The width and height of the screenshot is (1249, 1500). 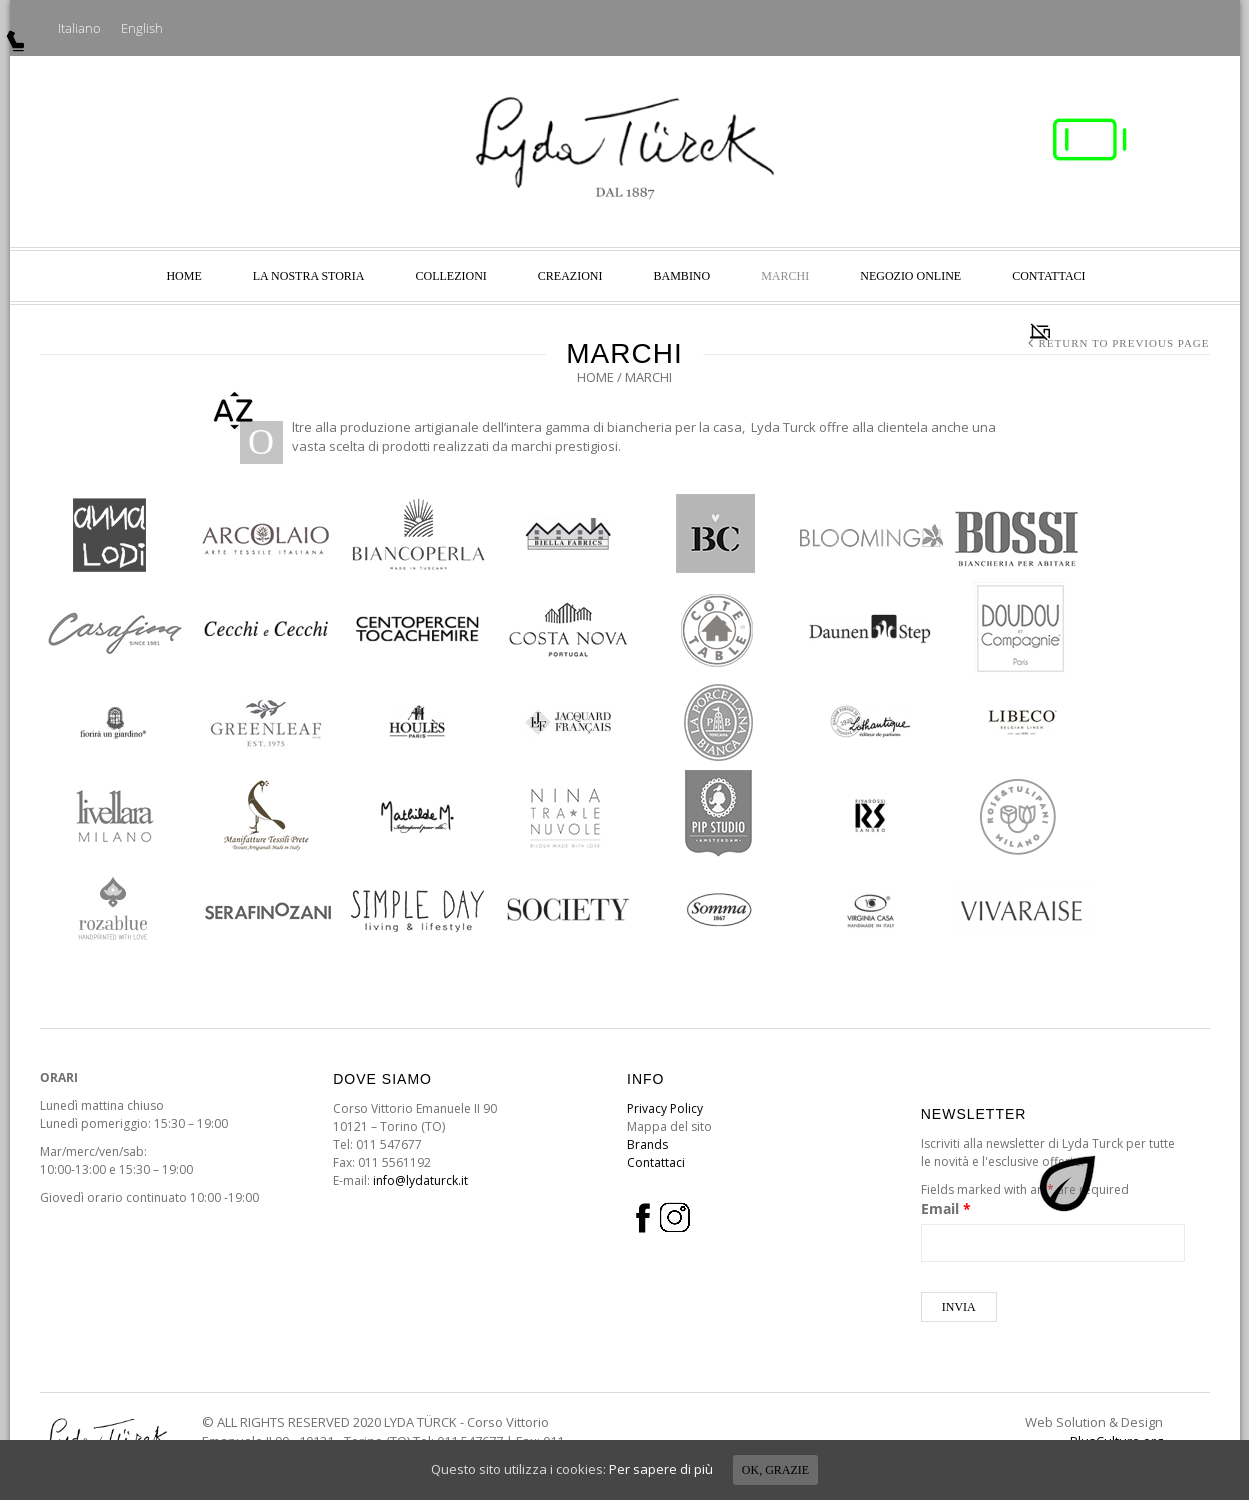 I want to click on indicates low battery level, so click(x=1088, y=139).